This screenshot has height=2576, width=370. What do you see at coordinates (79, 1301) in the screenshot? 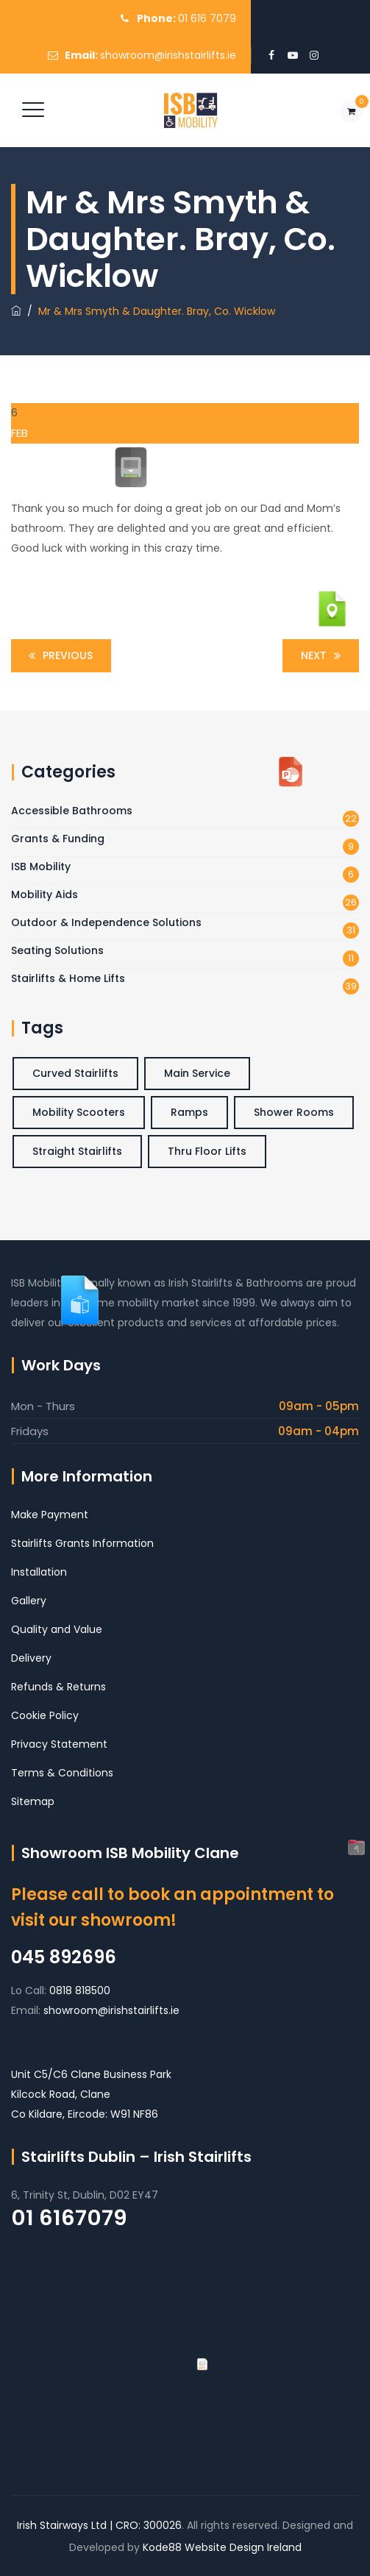
I see `a DGN file (MicroStation CAD drawing)` at bounding box center [79, 1301].